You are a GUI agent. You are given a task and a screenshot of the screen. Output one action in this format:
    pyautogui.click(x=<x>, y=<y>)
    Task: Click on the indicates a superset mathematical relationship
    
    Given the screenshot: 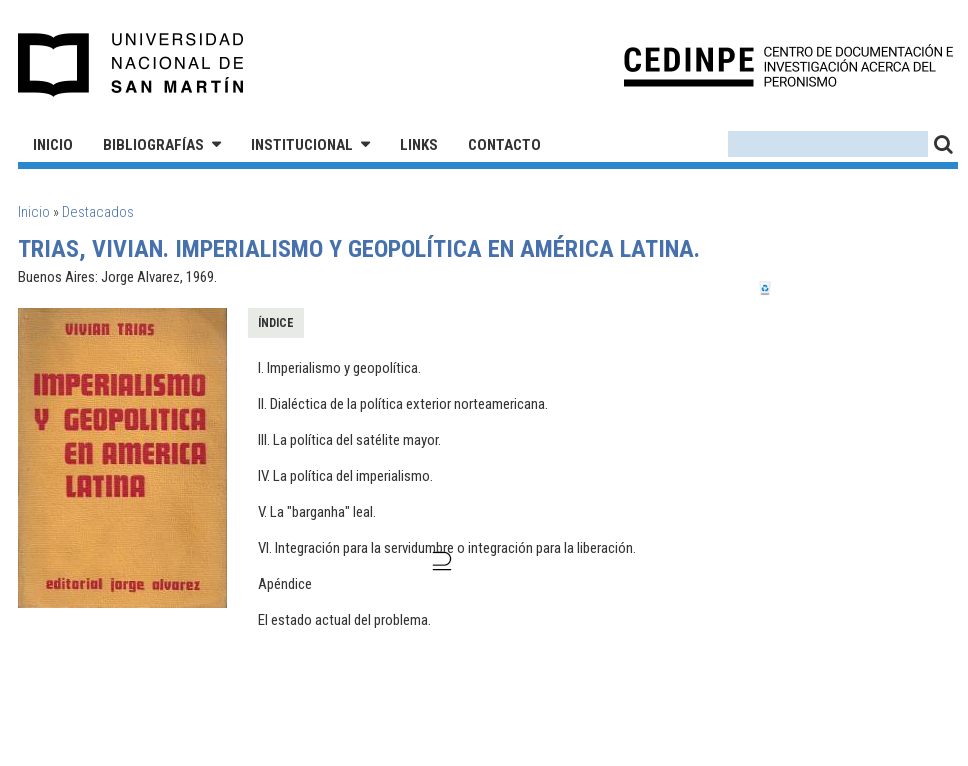 What is the action you would take?
    pyautogui.click(x=441, y=561)
    